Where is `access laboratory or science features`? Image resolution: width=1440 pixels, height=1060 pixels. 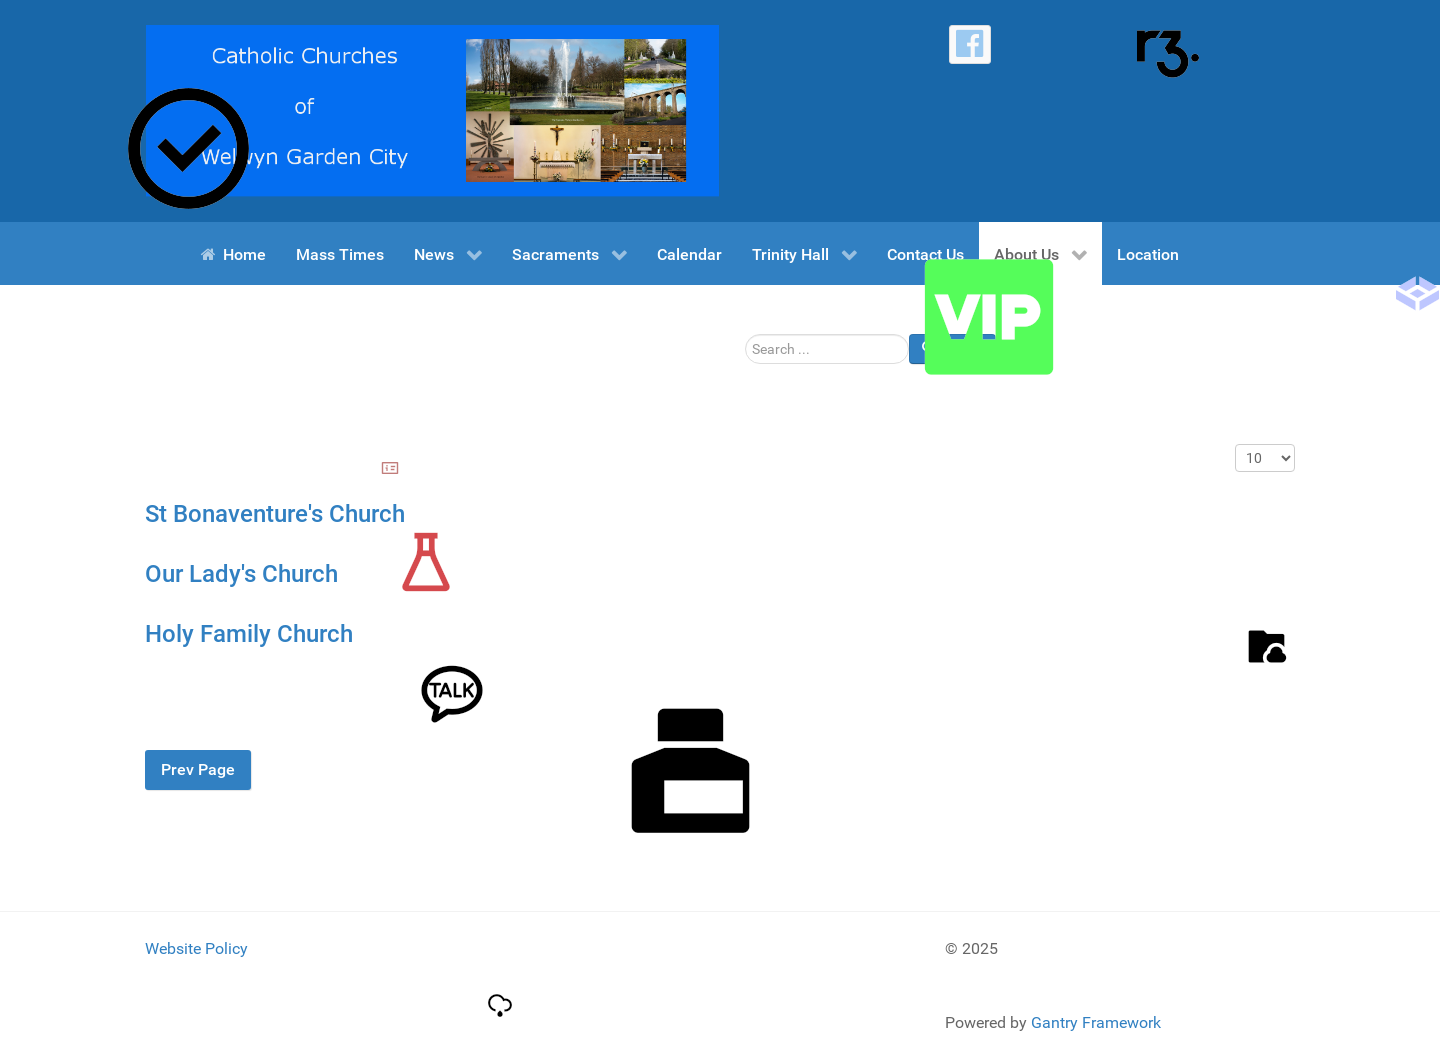
access laboratory or science features is located at coordinates (426, 562).